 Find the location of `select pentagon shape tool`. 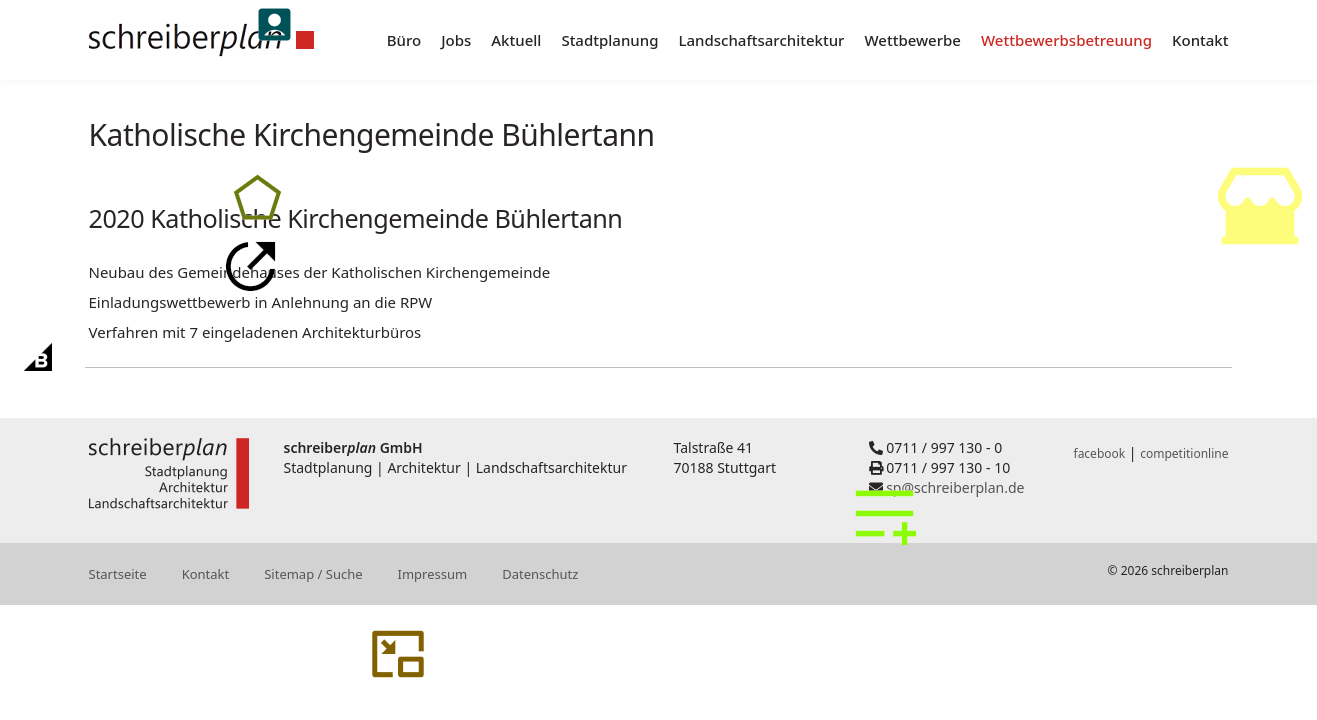

select pentagon shape tool is located at coordinates (257, 199).